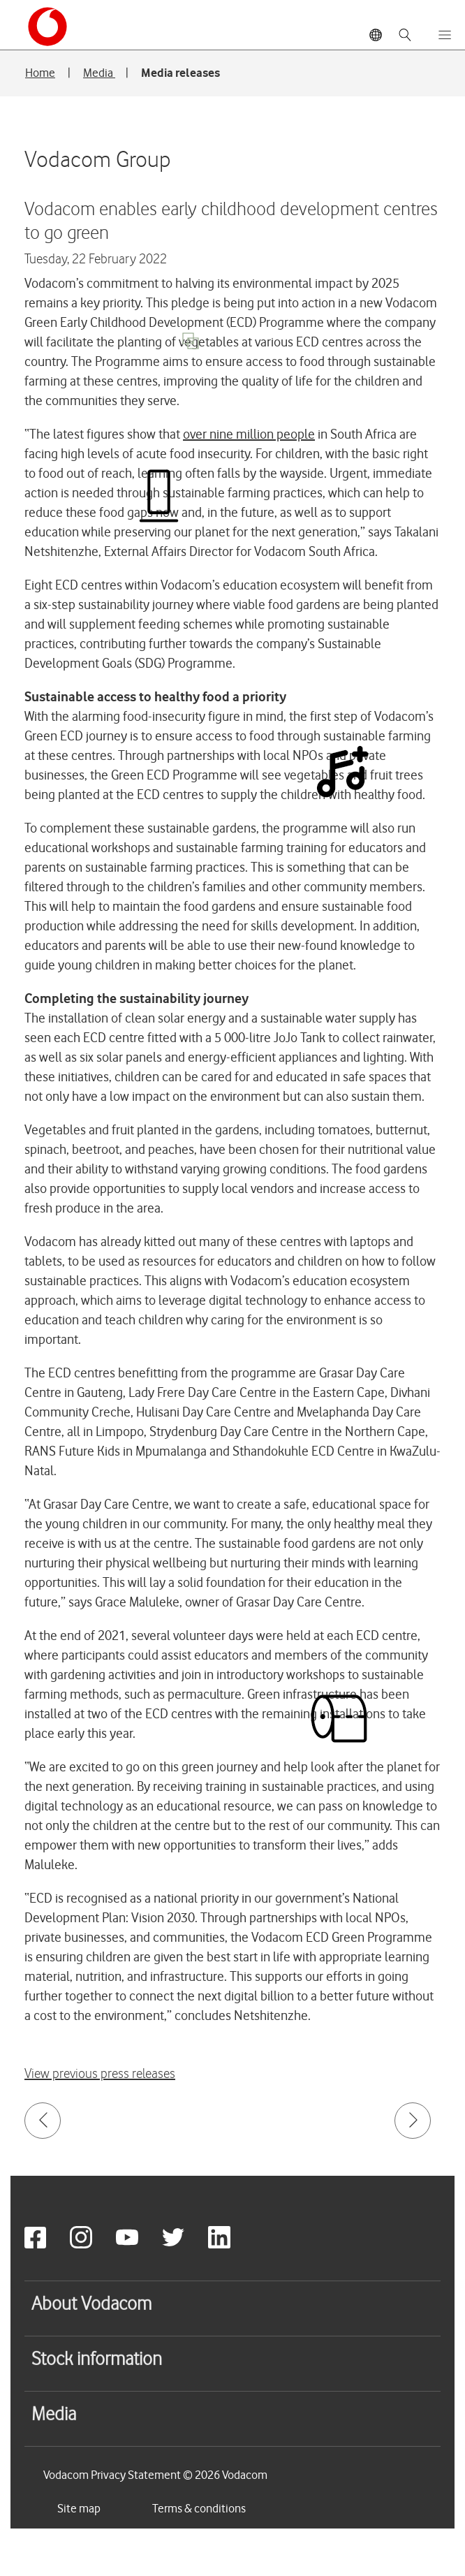 Image resolution: width=465 pixels, height=2576 pixels. What do you see at coordinates (191, 341) in the screenshot?
I see `merge or intersect selected layers` at bounding box center [191, 341].